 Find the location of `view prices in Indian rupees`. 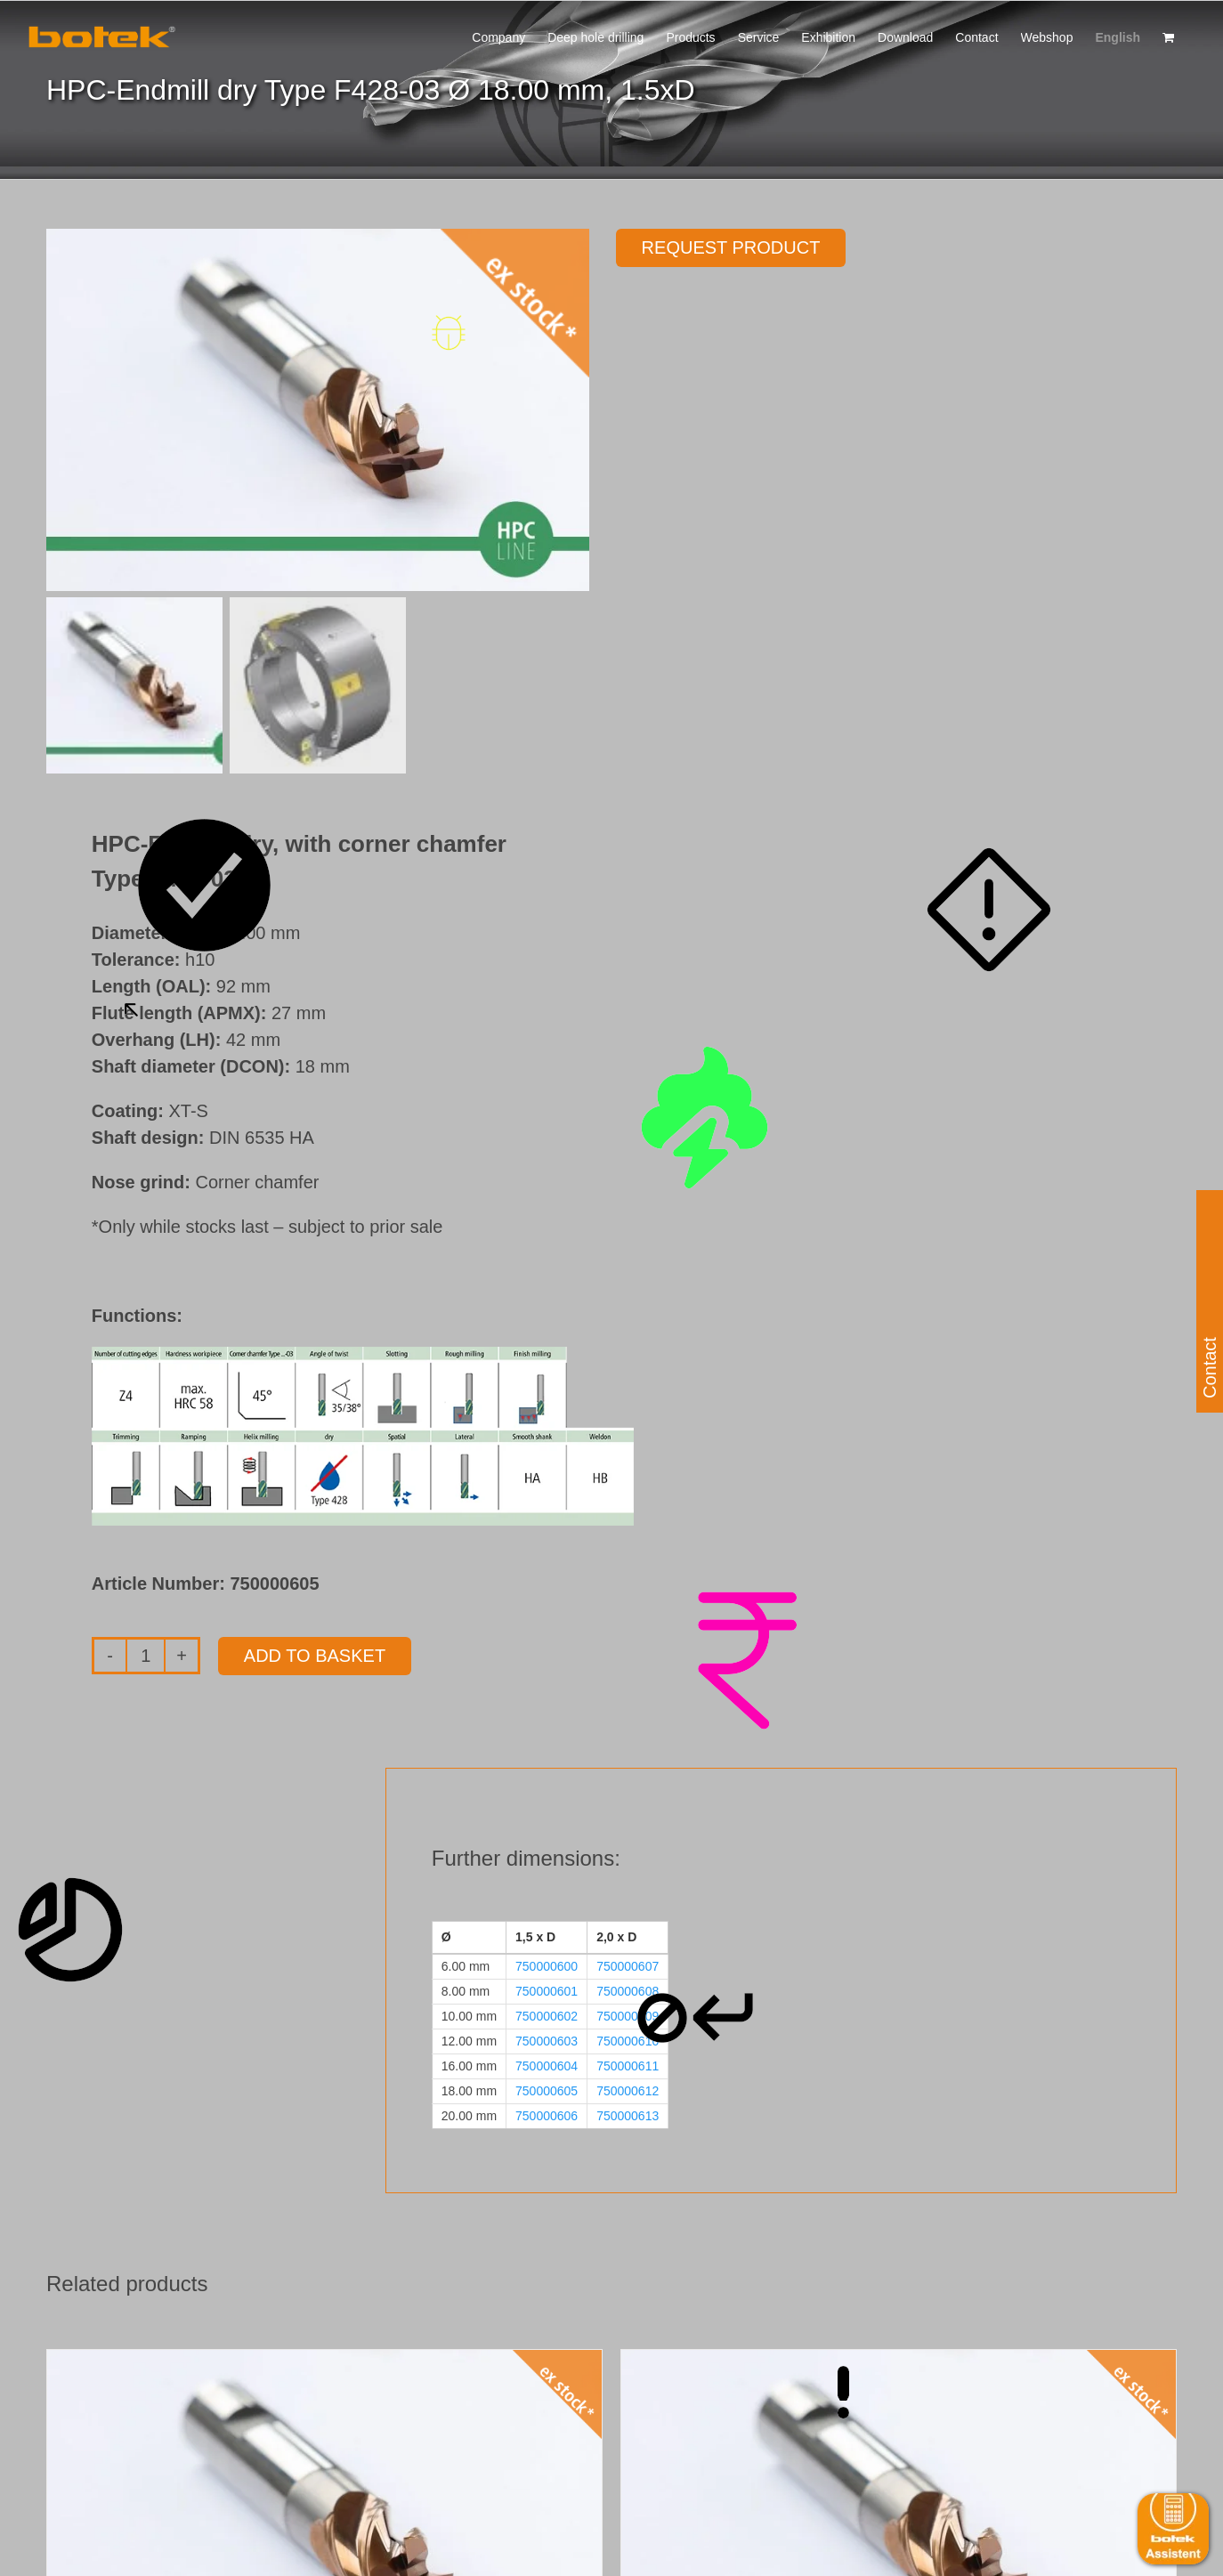

view prices in Indian rupees is located at coordinates (741, 1657).